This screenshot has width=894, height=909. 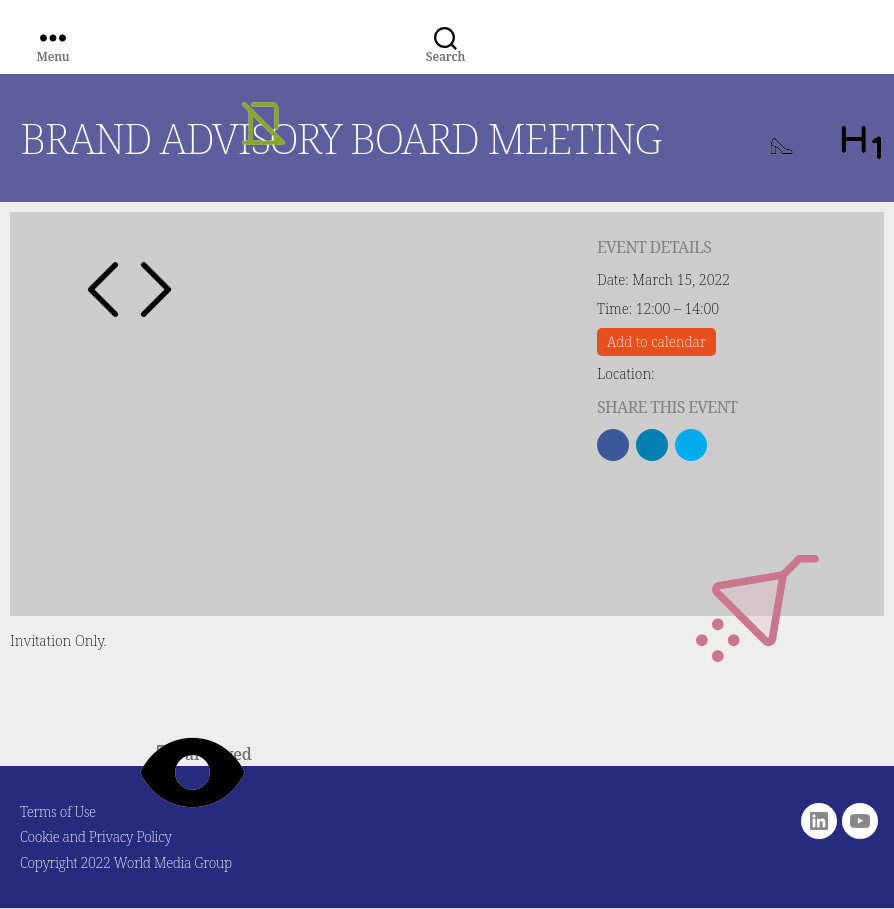 What do you see at coordinates (755, 602) in the screenshot?
I see `filter or sort content` at bounding box center [755, 602].